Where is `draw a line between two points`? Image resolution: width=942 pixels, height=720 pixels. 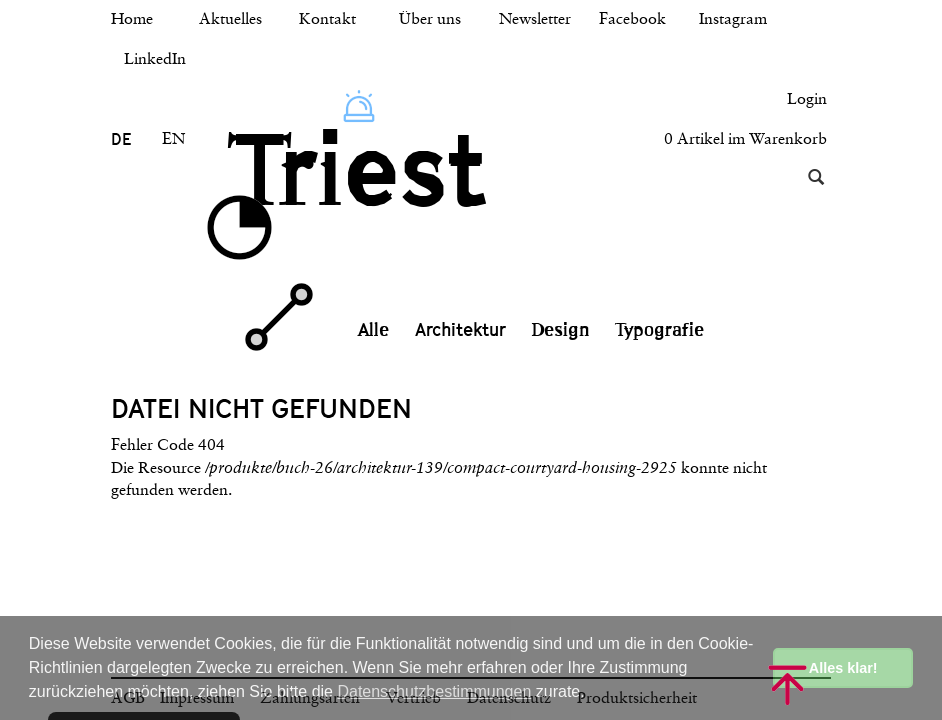
draw a line between two points is located at coordinates (279, 317).